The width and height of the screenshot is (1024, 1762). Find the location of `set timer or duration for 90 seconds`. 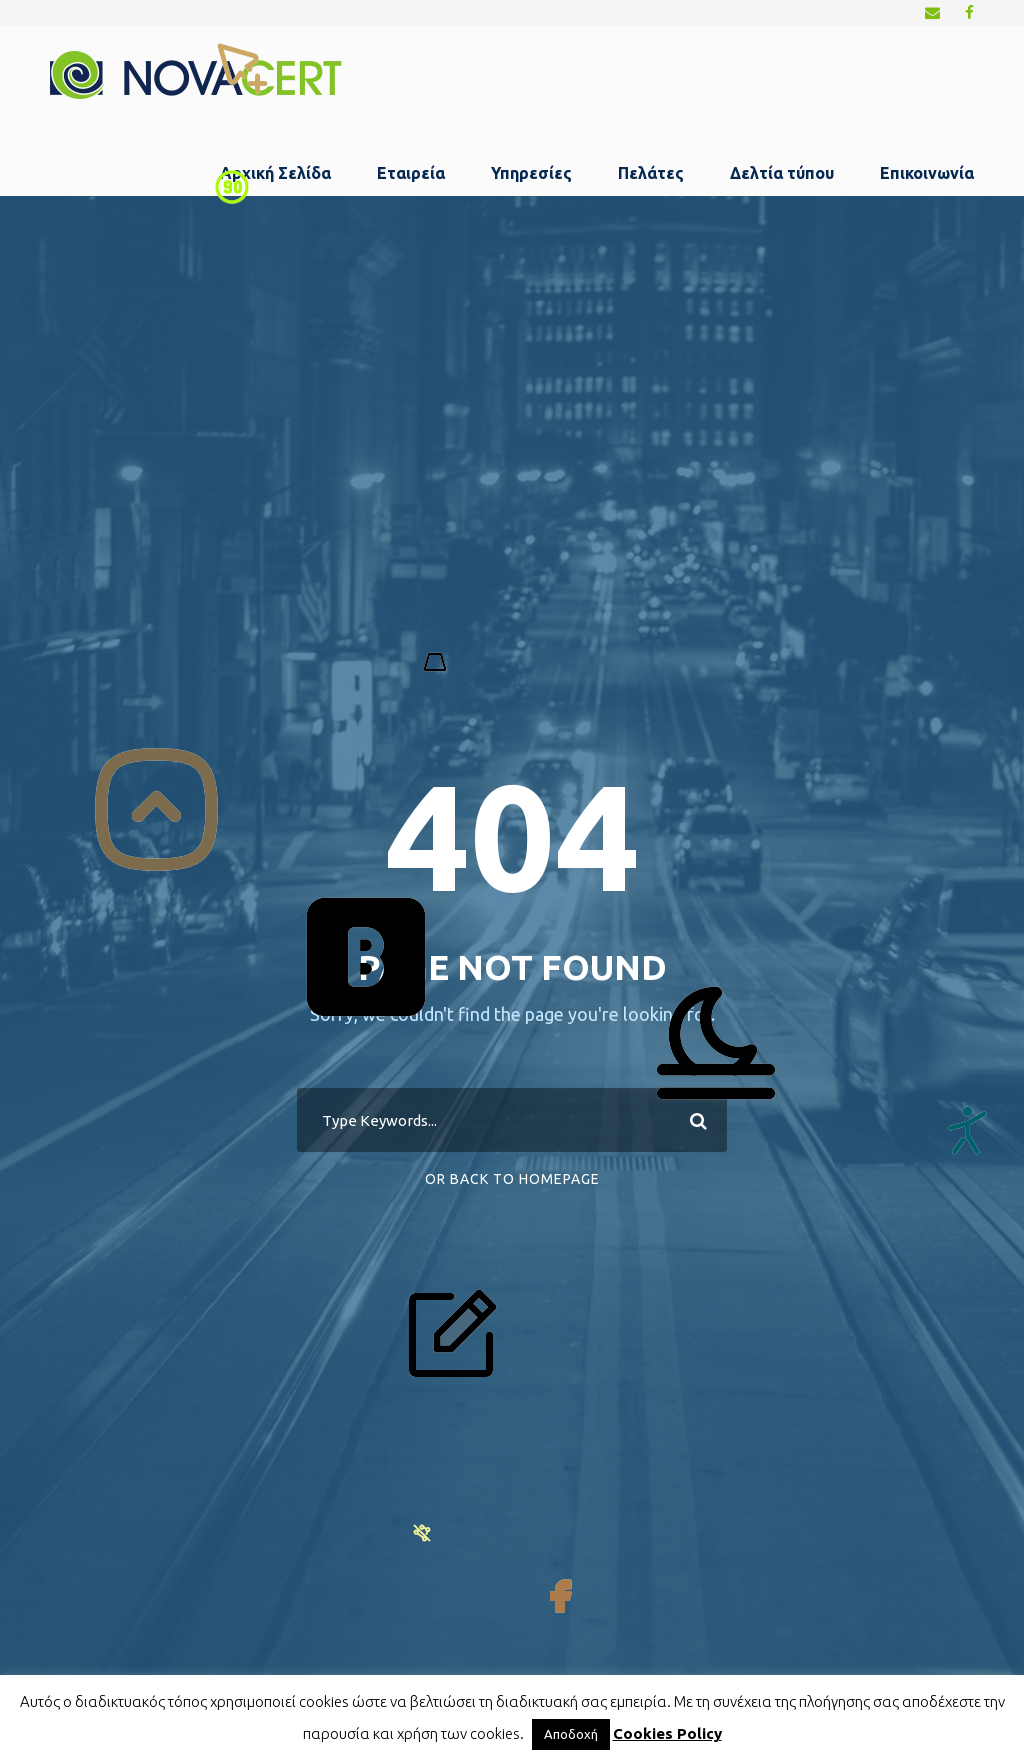

set timer or duration for 90 seconds is located at coordinates (232, 187).